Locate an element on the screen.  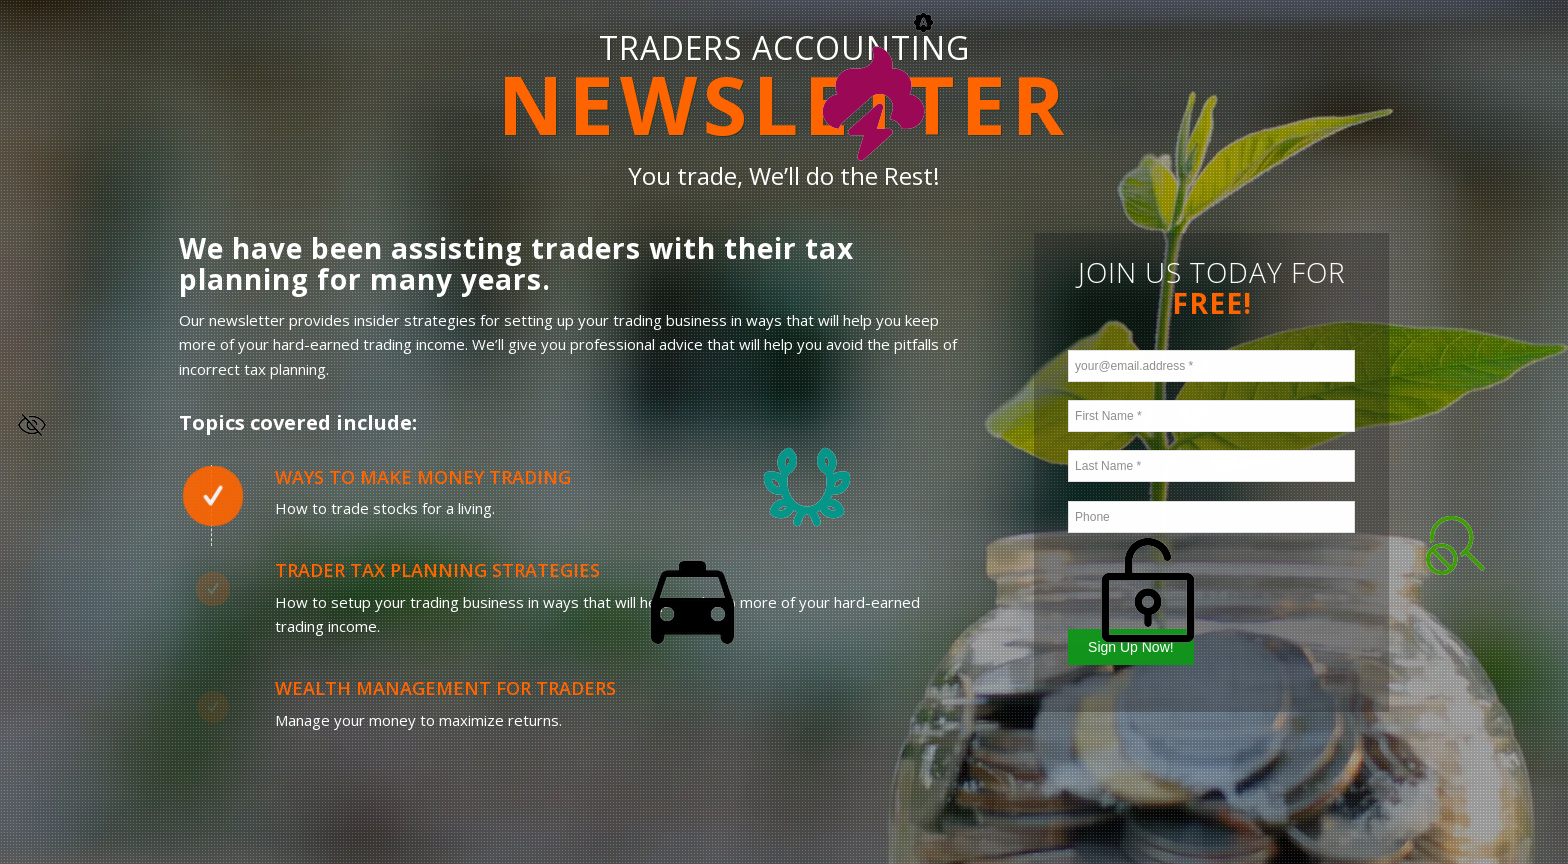
stop or cancel the current search is located at coordinates (1457, 543).